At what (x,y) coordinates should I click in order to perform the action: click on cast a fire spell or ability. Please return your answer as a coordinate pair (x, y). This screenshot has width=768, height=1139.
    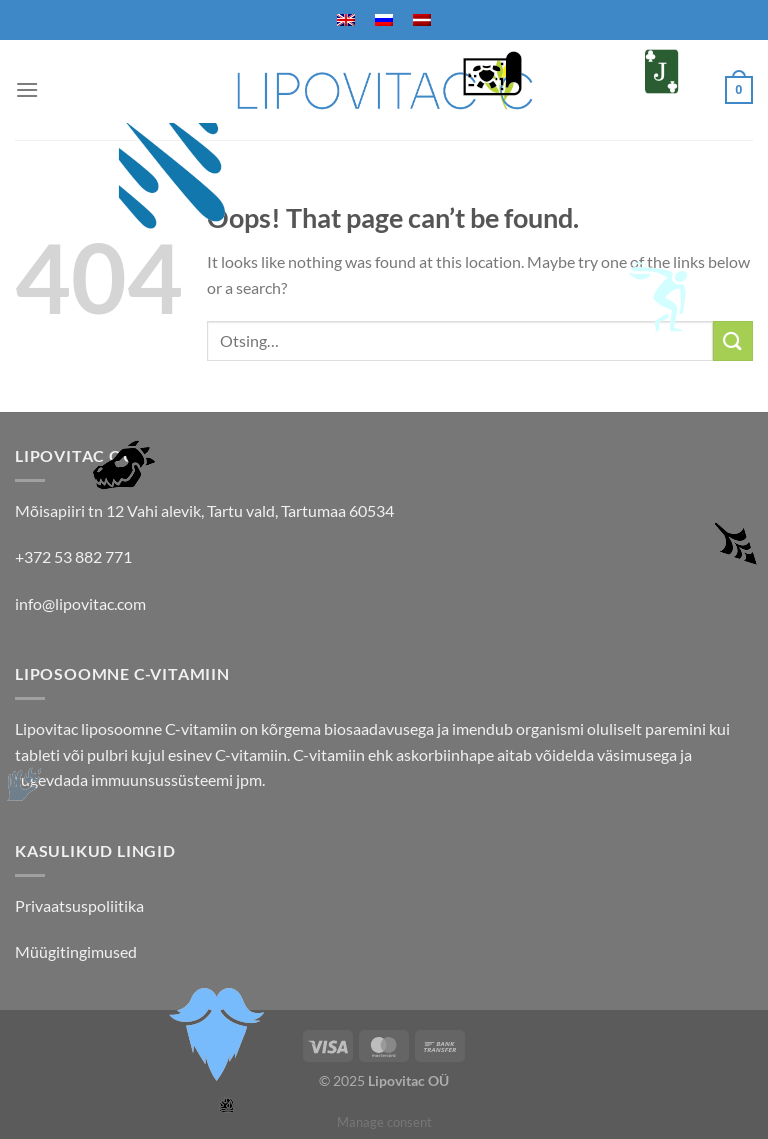
    Looking at the image, I should click on (24, 783).